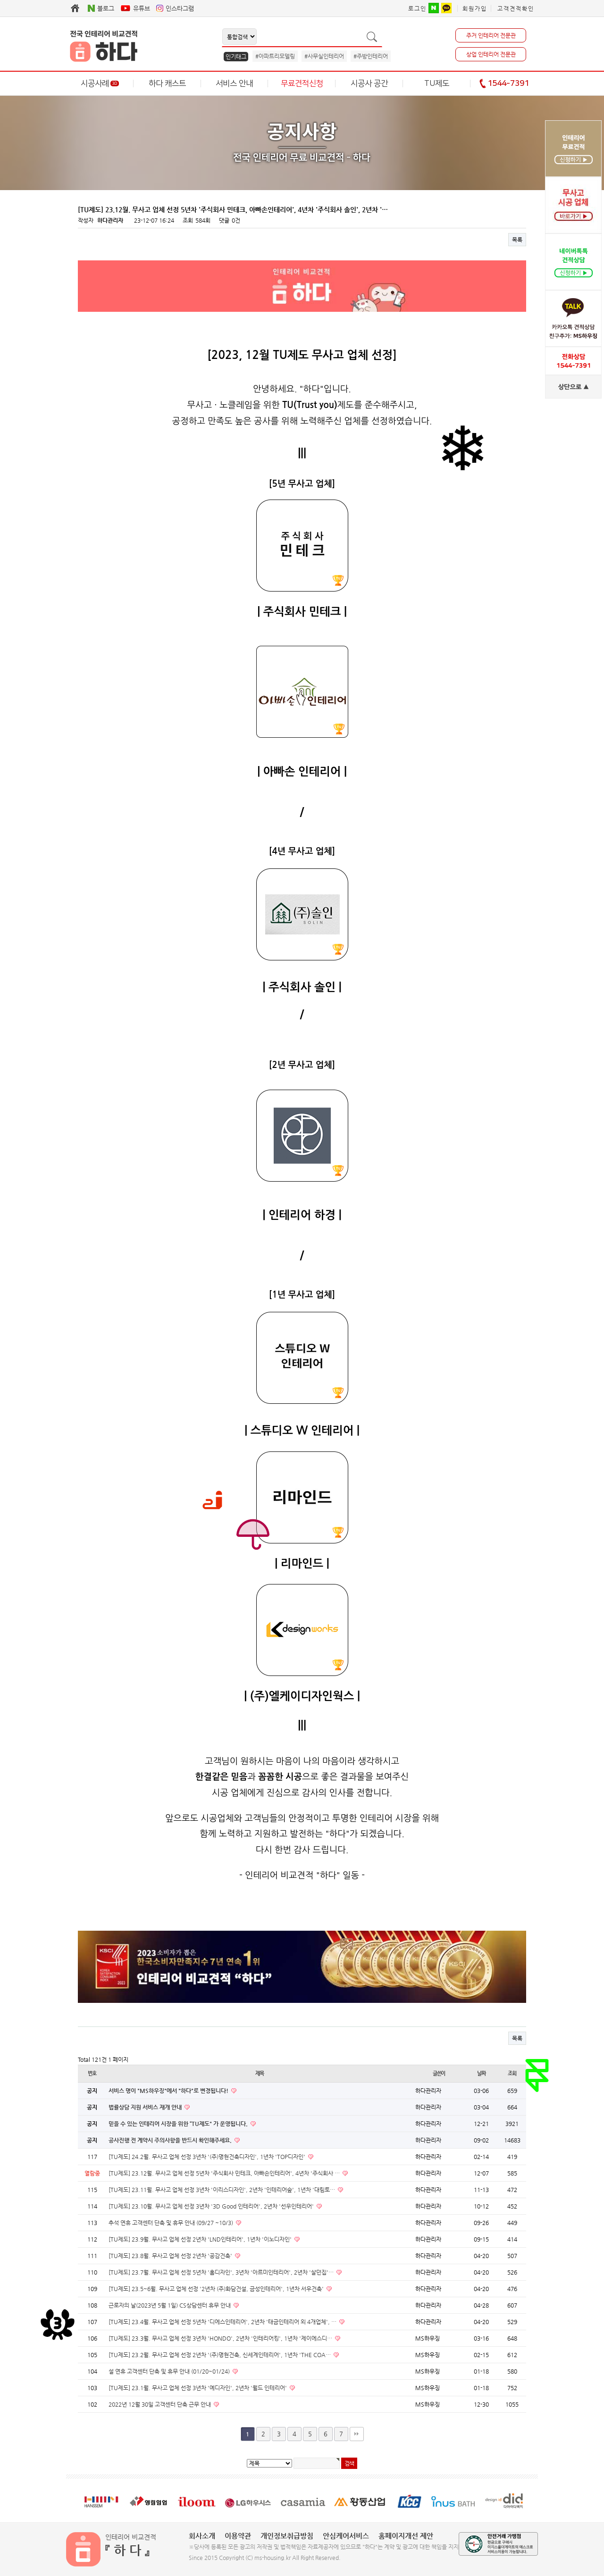  Describe the element at coordinates (213, 1501) in the screenshot. I see `compose or write new content` at that location.